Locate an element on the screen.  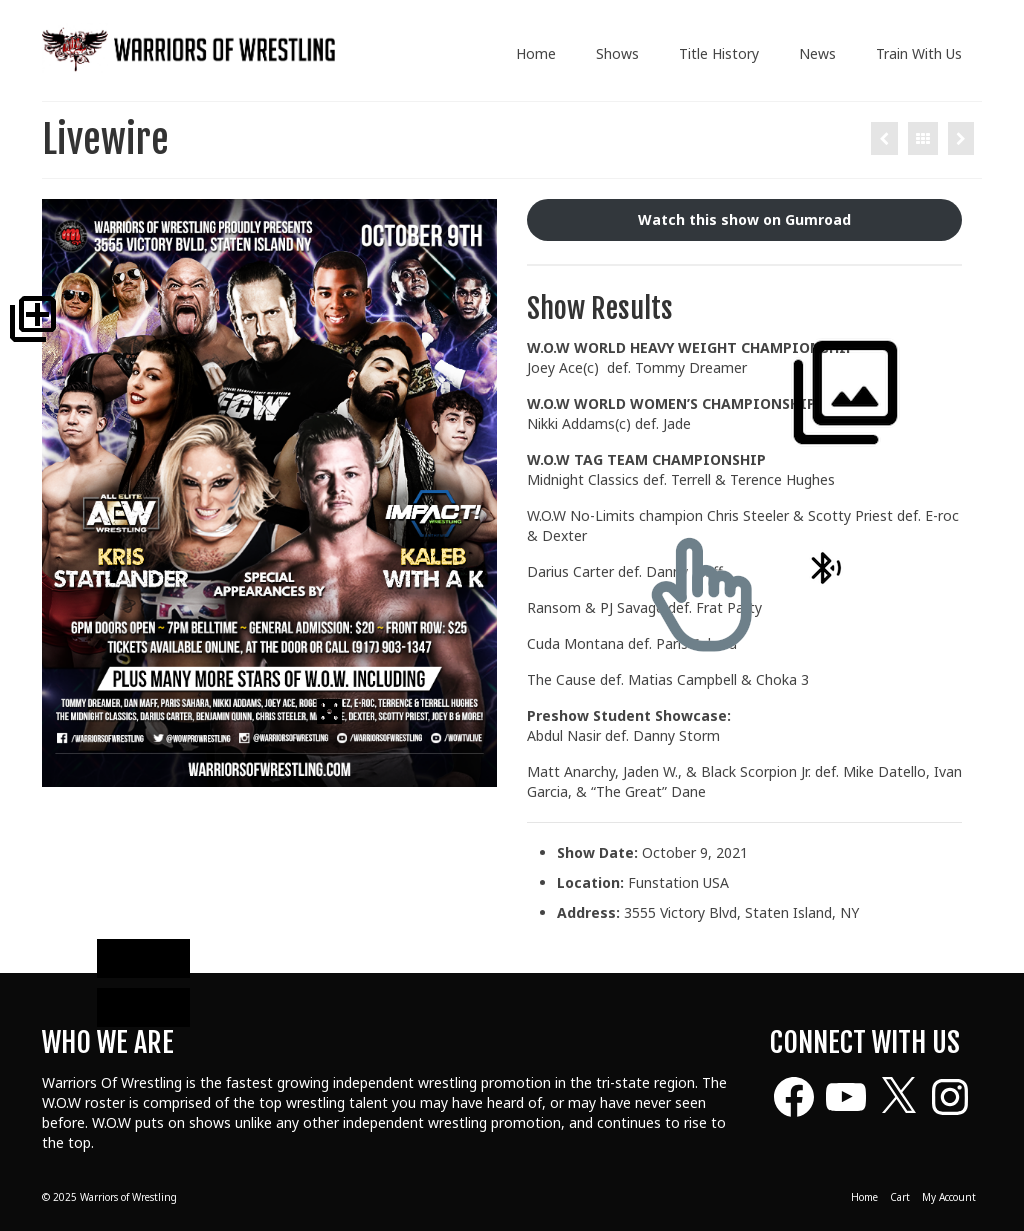
filter or sort images in a gallery is located at coordinates (845, 392).